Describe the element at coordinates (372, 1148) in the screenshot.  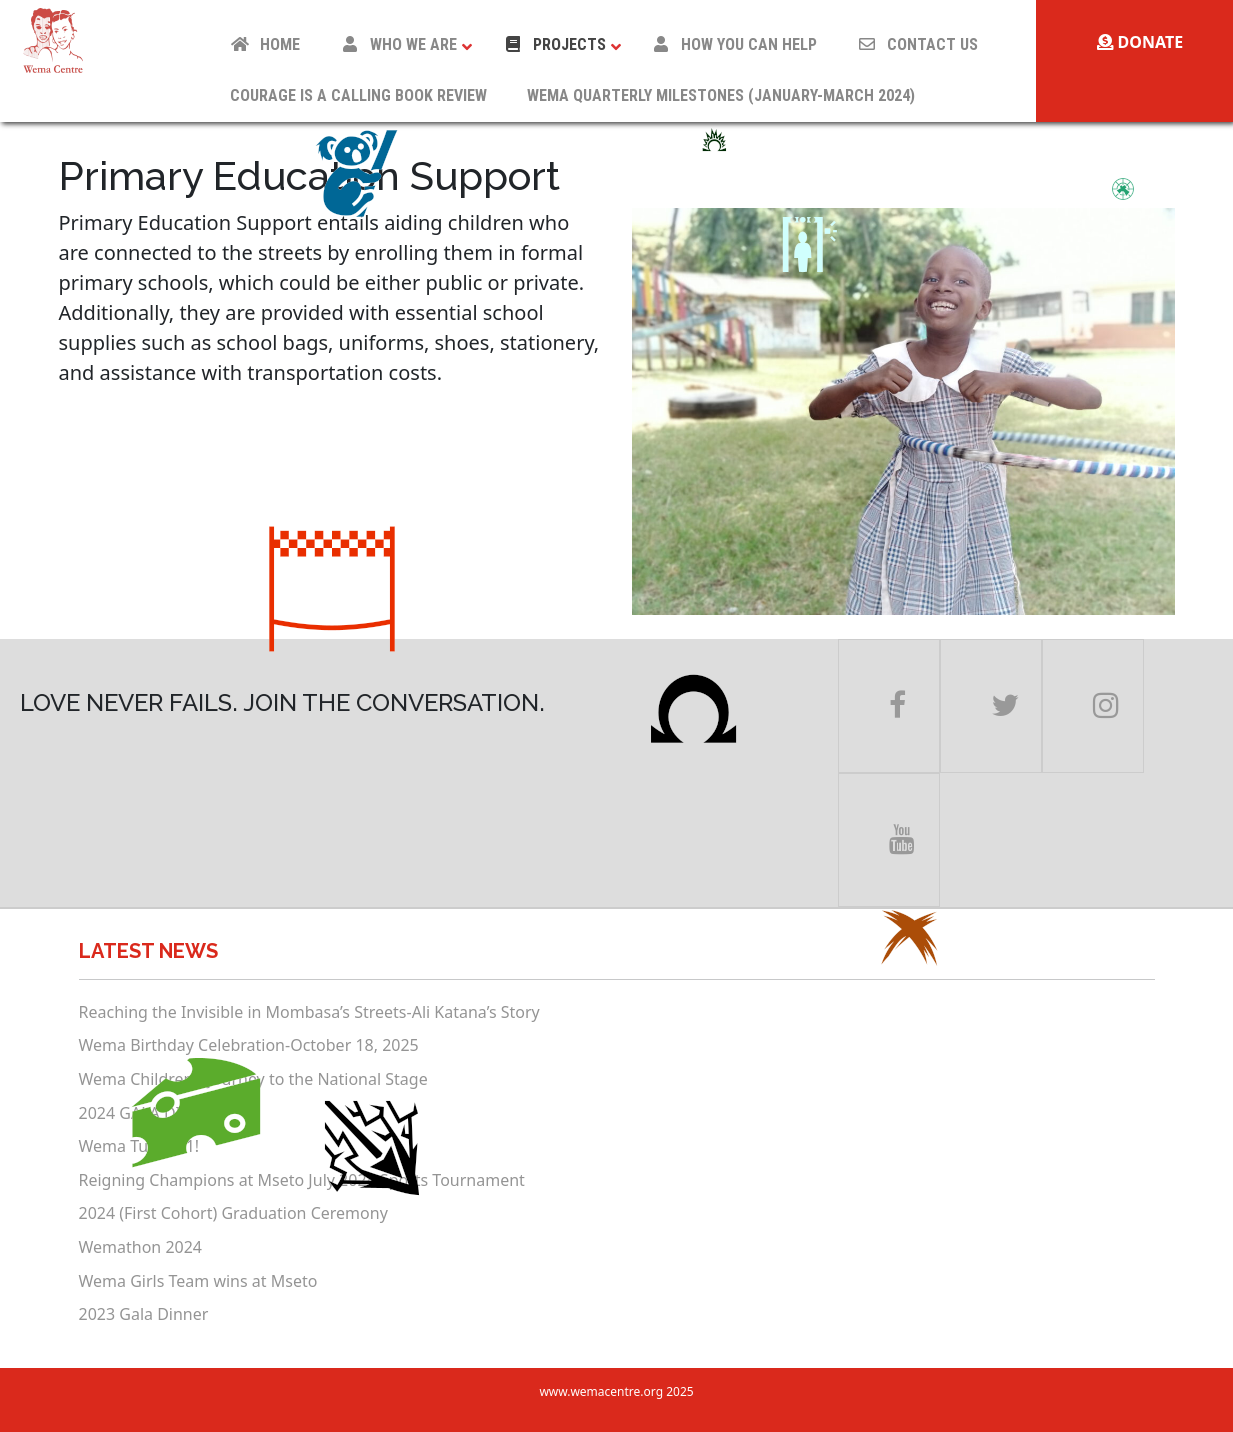
I see `activate charged arrow ability` at that location.